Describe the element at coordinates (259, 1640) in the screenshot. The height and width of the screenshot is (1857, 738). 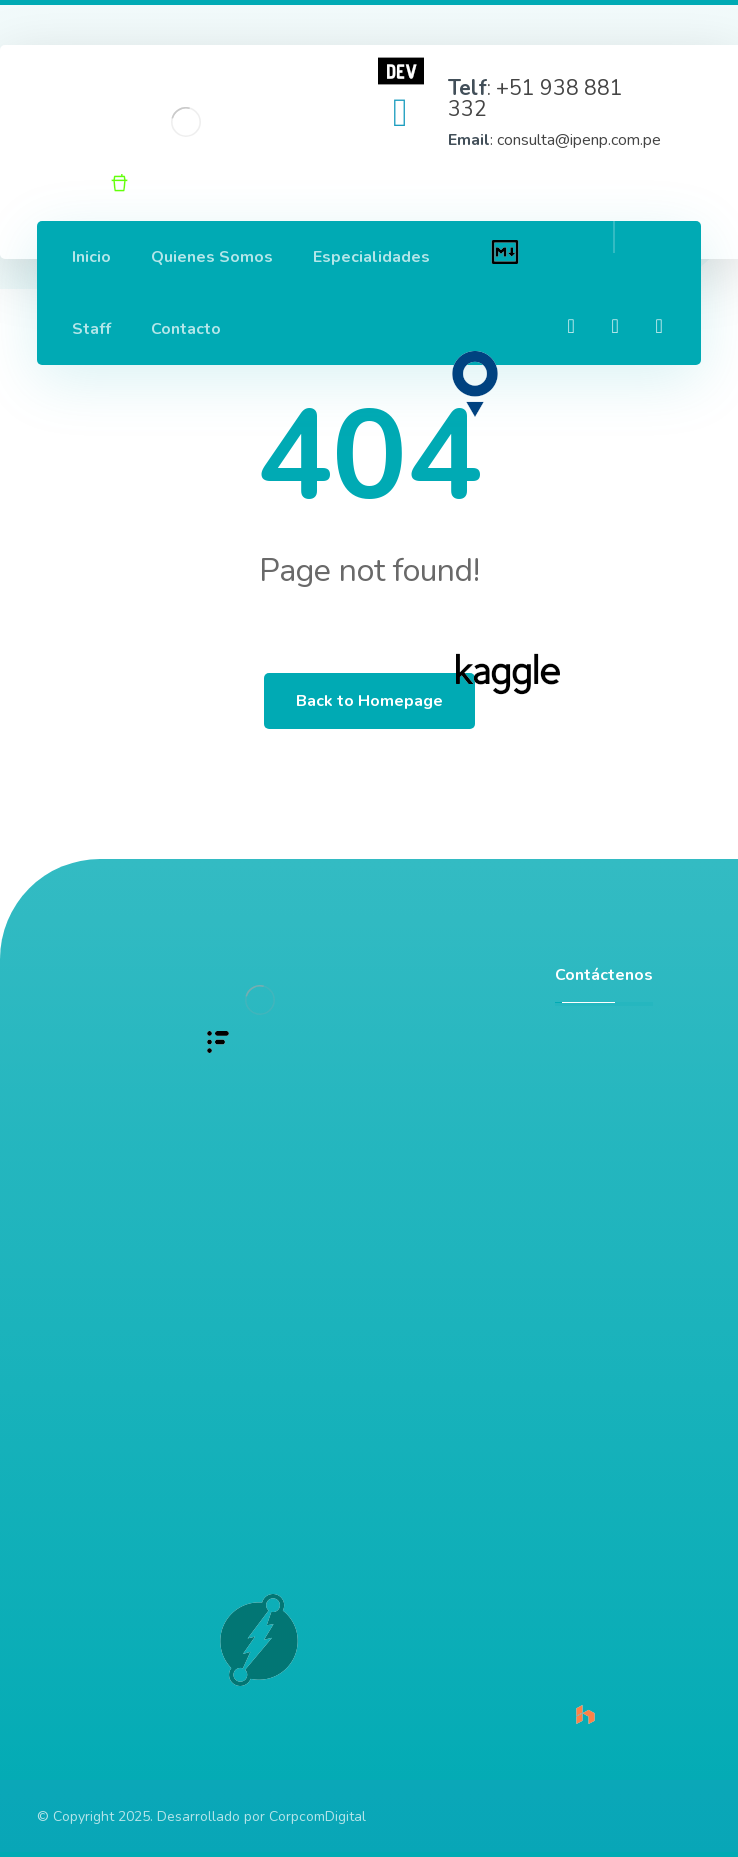
I see `dgraph database logo` at that location.